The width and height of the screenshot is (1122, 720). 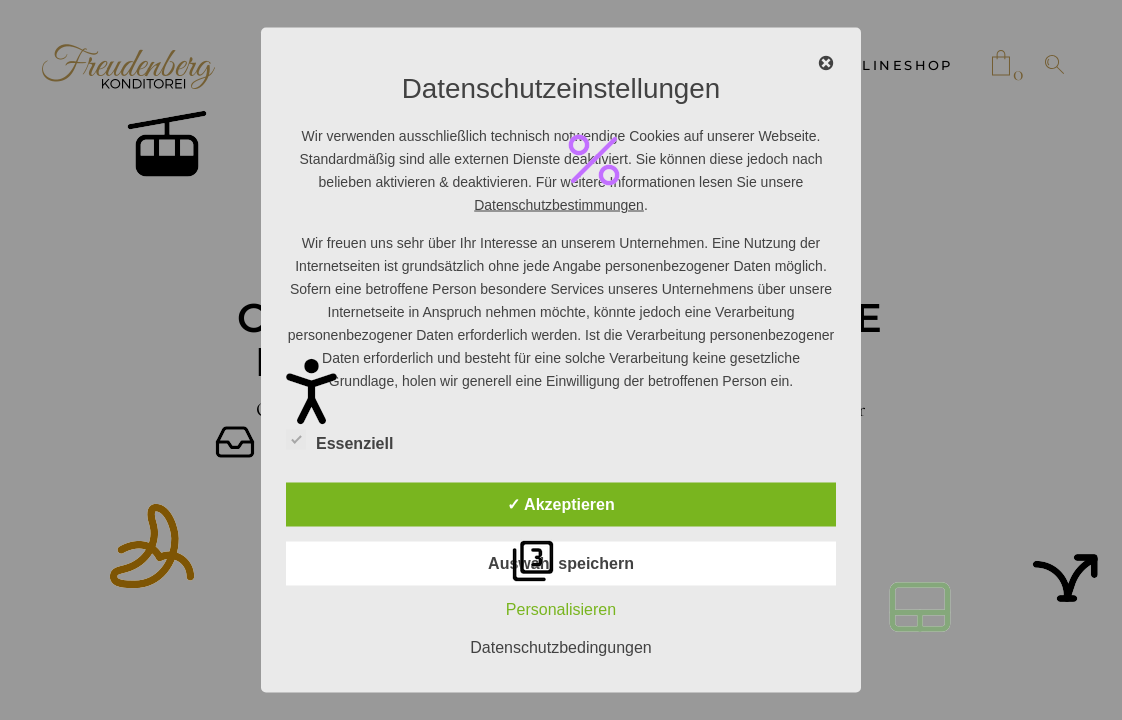 What do you see at coordinates (311, 391) in the screenshot?
I see `indicates pedestrian or walking mode` at bounding box center [311, 391].